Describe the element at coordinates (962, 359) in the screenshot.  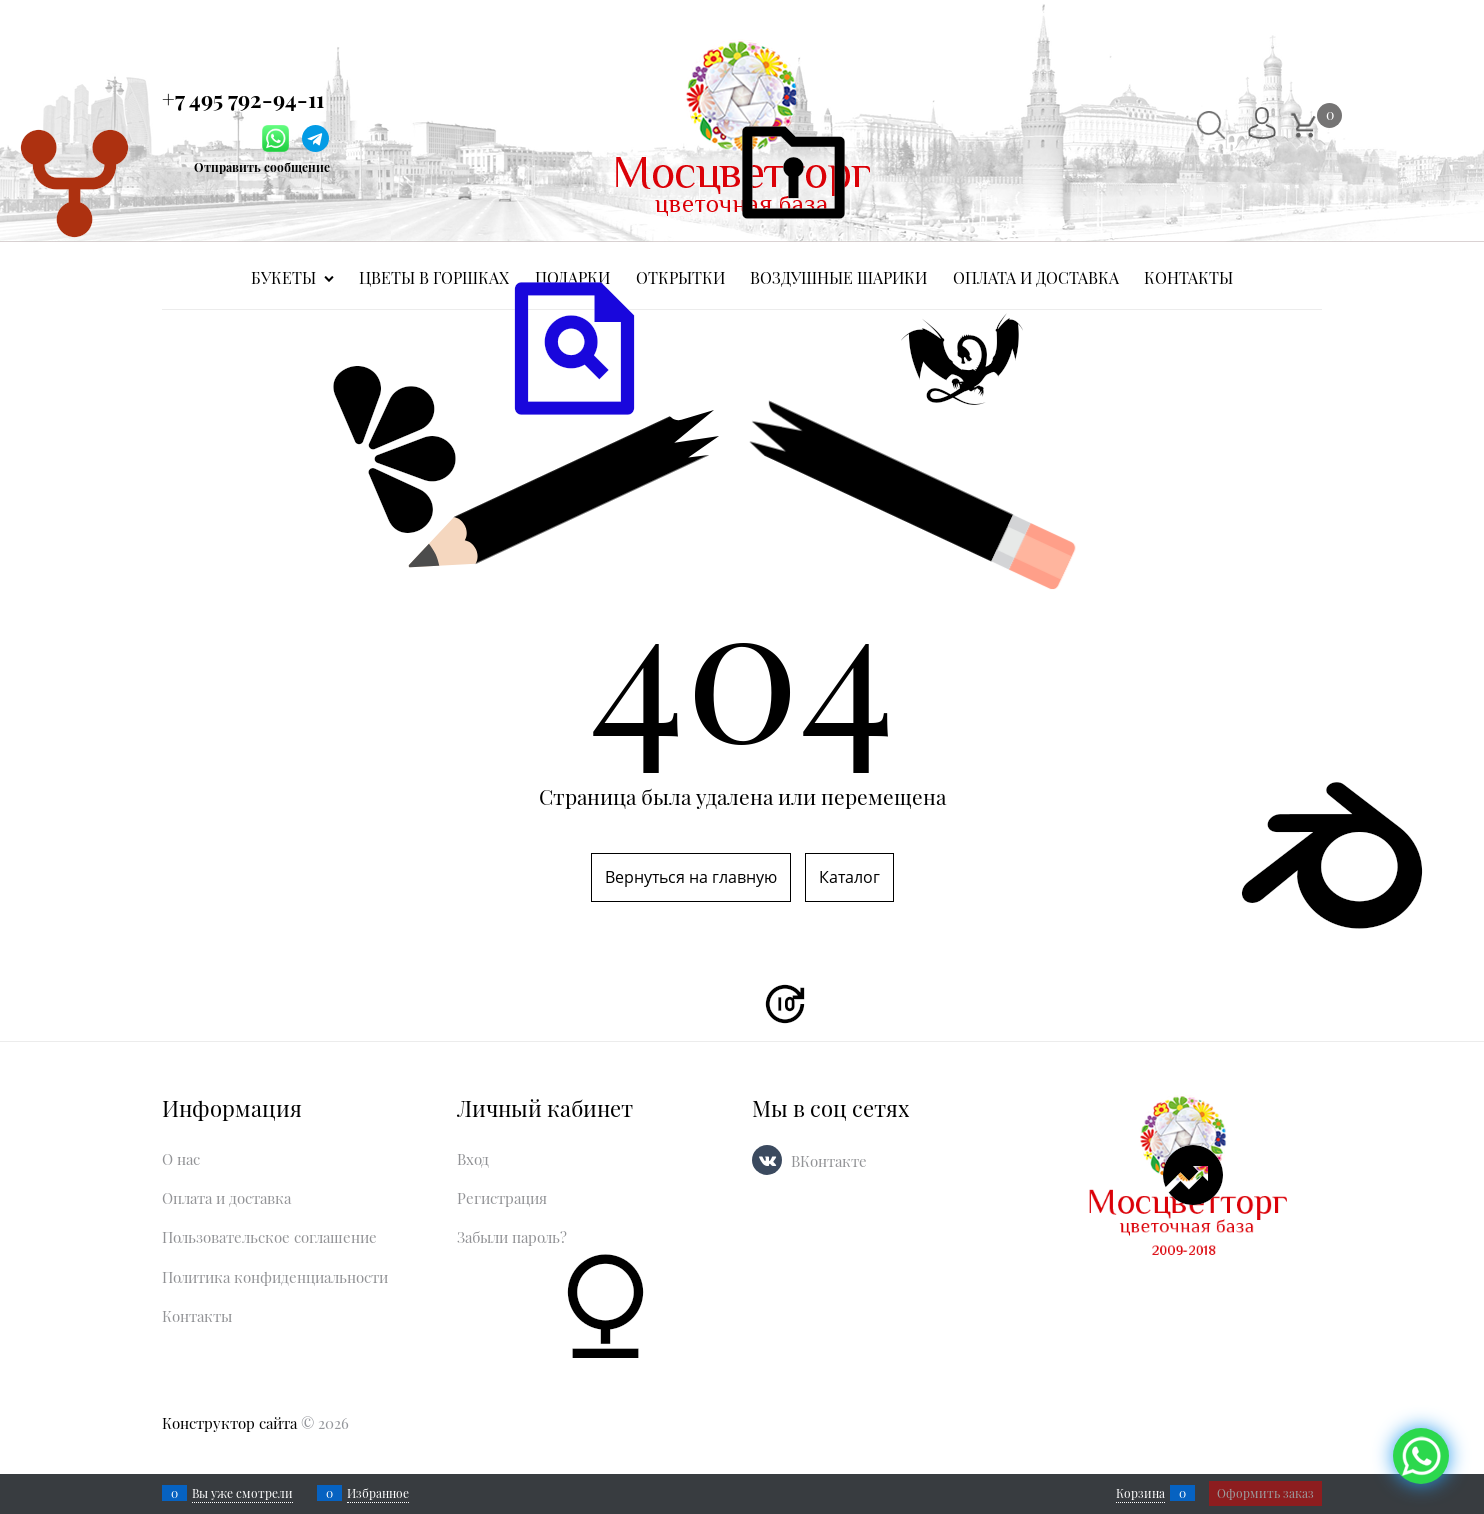
I see `visit the LLVM compiler infrastructure project website` at that location.